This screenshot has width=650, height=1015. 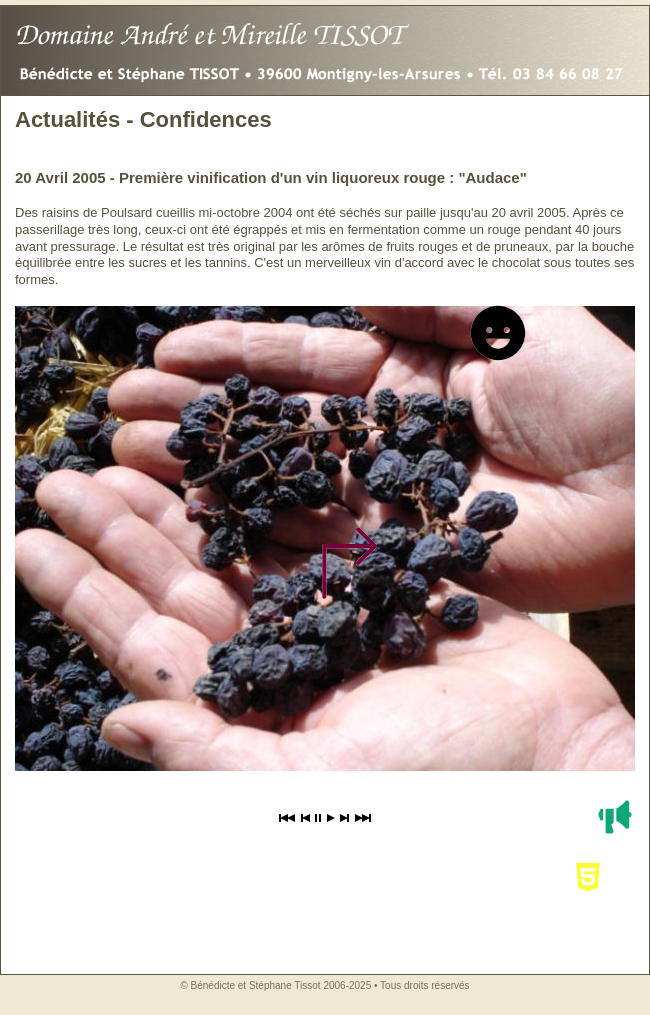 What do you see at coordinates (615, 817) in the screenshot?
I see `make an announcement or broadcast` at bounding box center [615, 817].